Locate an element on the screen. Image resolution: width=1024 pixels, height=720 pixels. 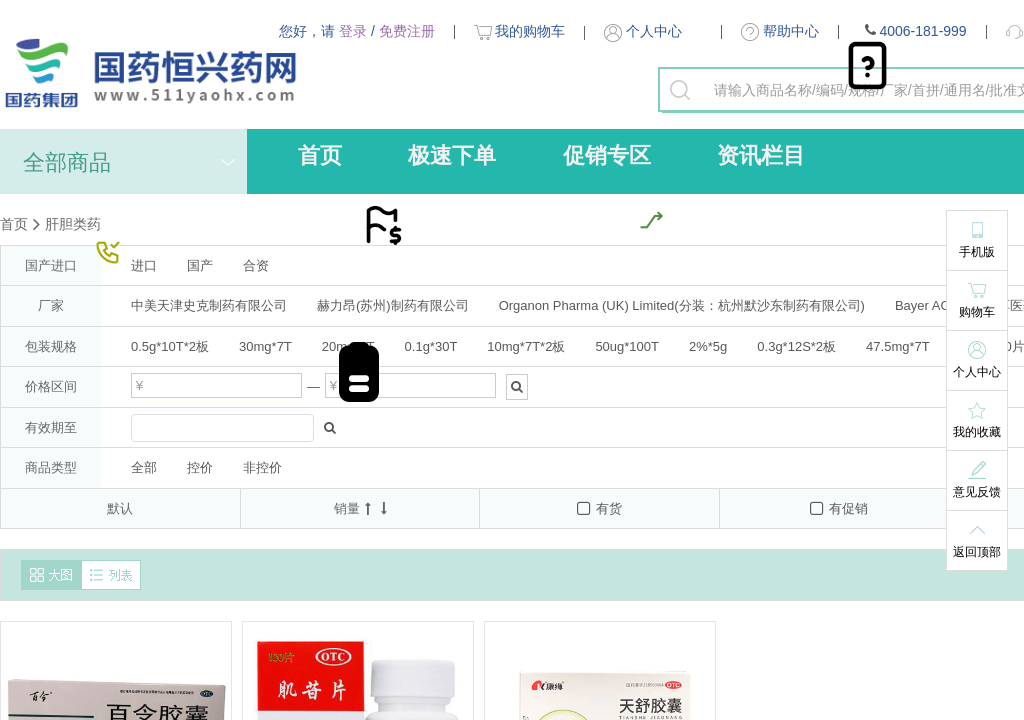
unknown or unrecognized device detected is located at coordinates (867, 65).